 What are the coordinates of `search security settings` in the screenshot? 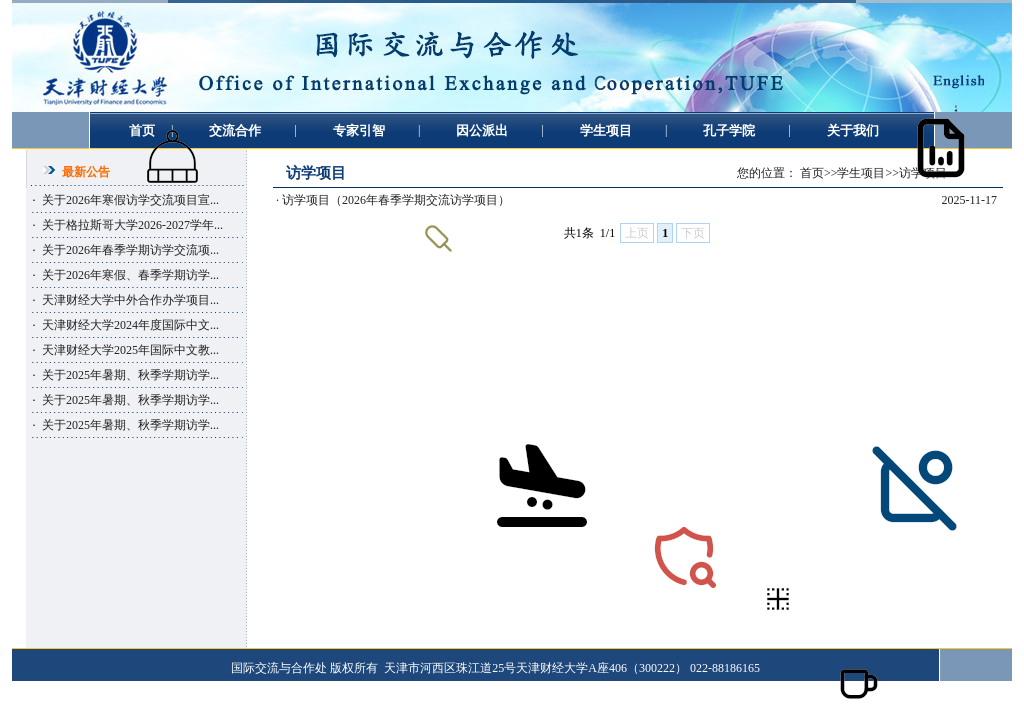 It's located at (684, 556).